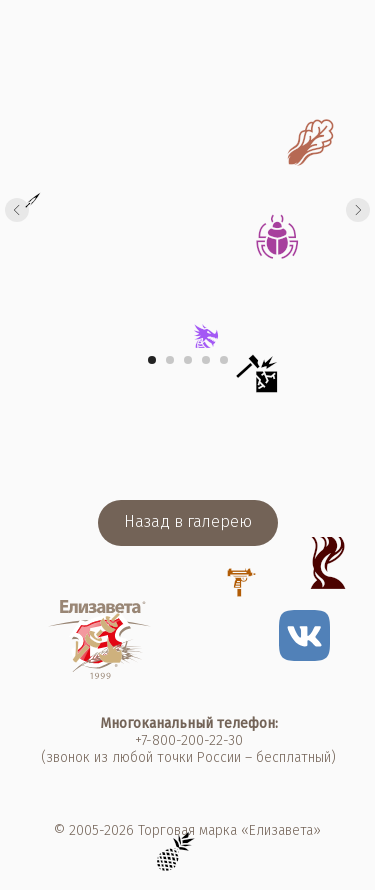 This screenshot has width=375, height=890. Describe the element at coordinates (33, 200) in the screenshot. I see `equip energy sword weapon` at that location.